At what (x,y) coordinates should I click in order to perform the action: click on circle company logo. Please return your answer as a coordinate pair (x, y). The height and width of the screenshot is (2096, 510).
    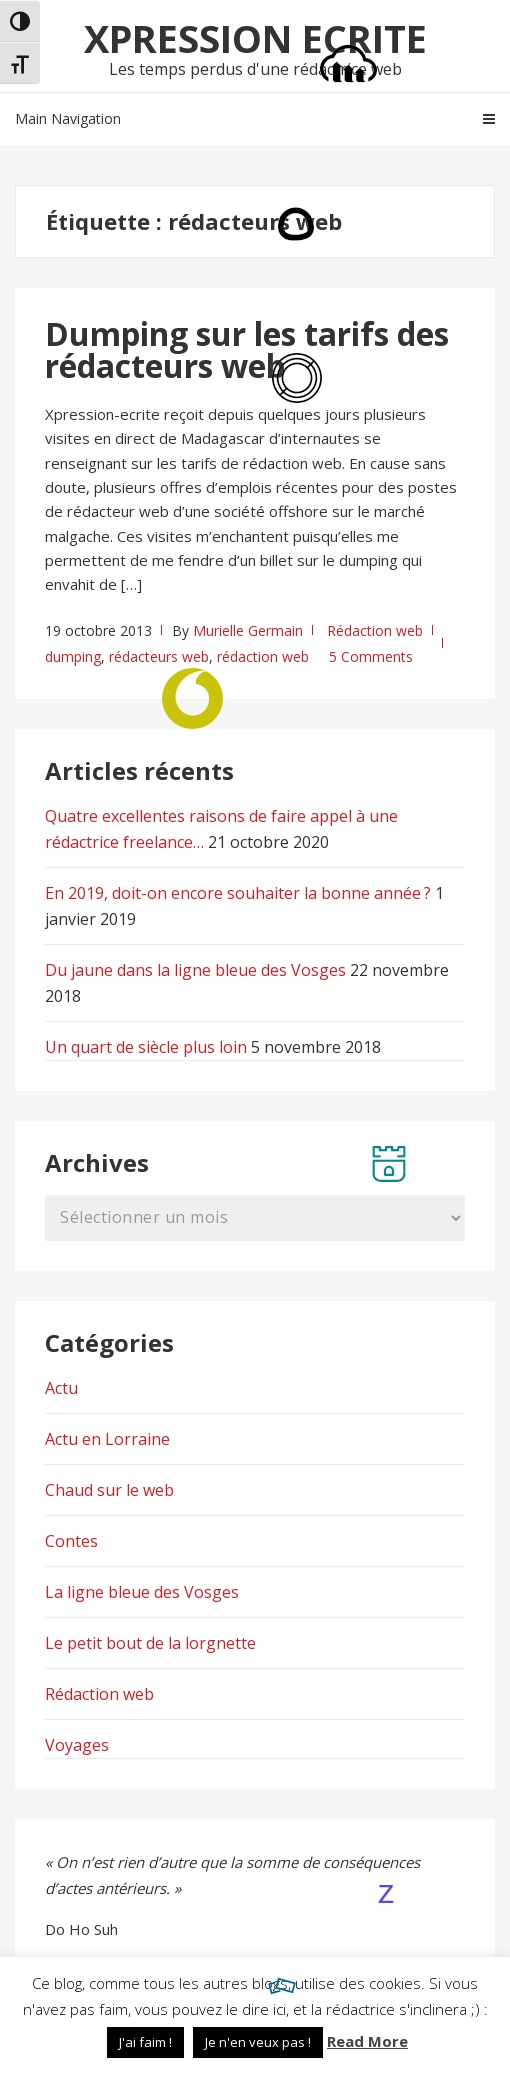
    Looking at the image, I should click on (297, 378).